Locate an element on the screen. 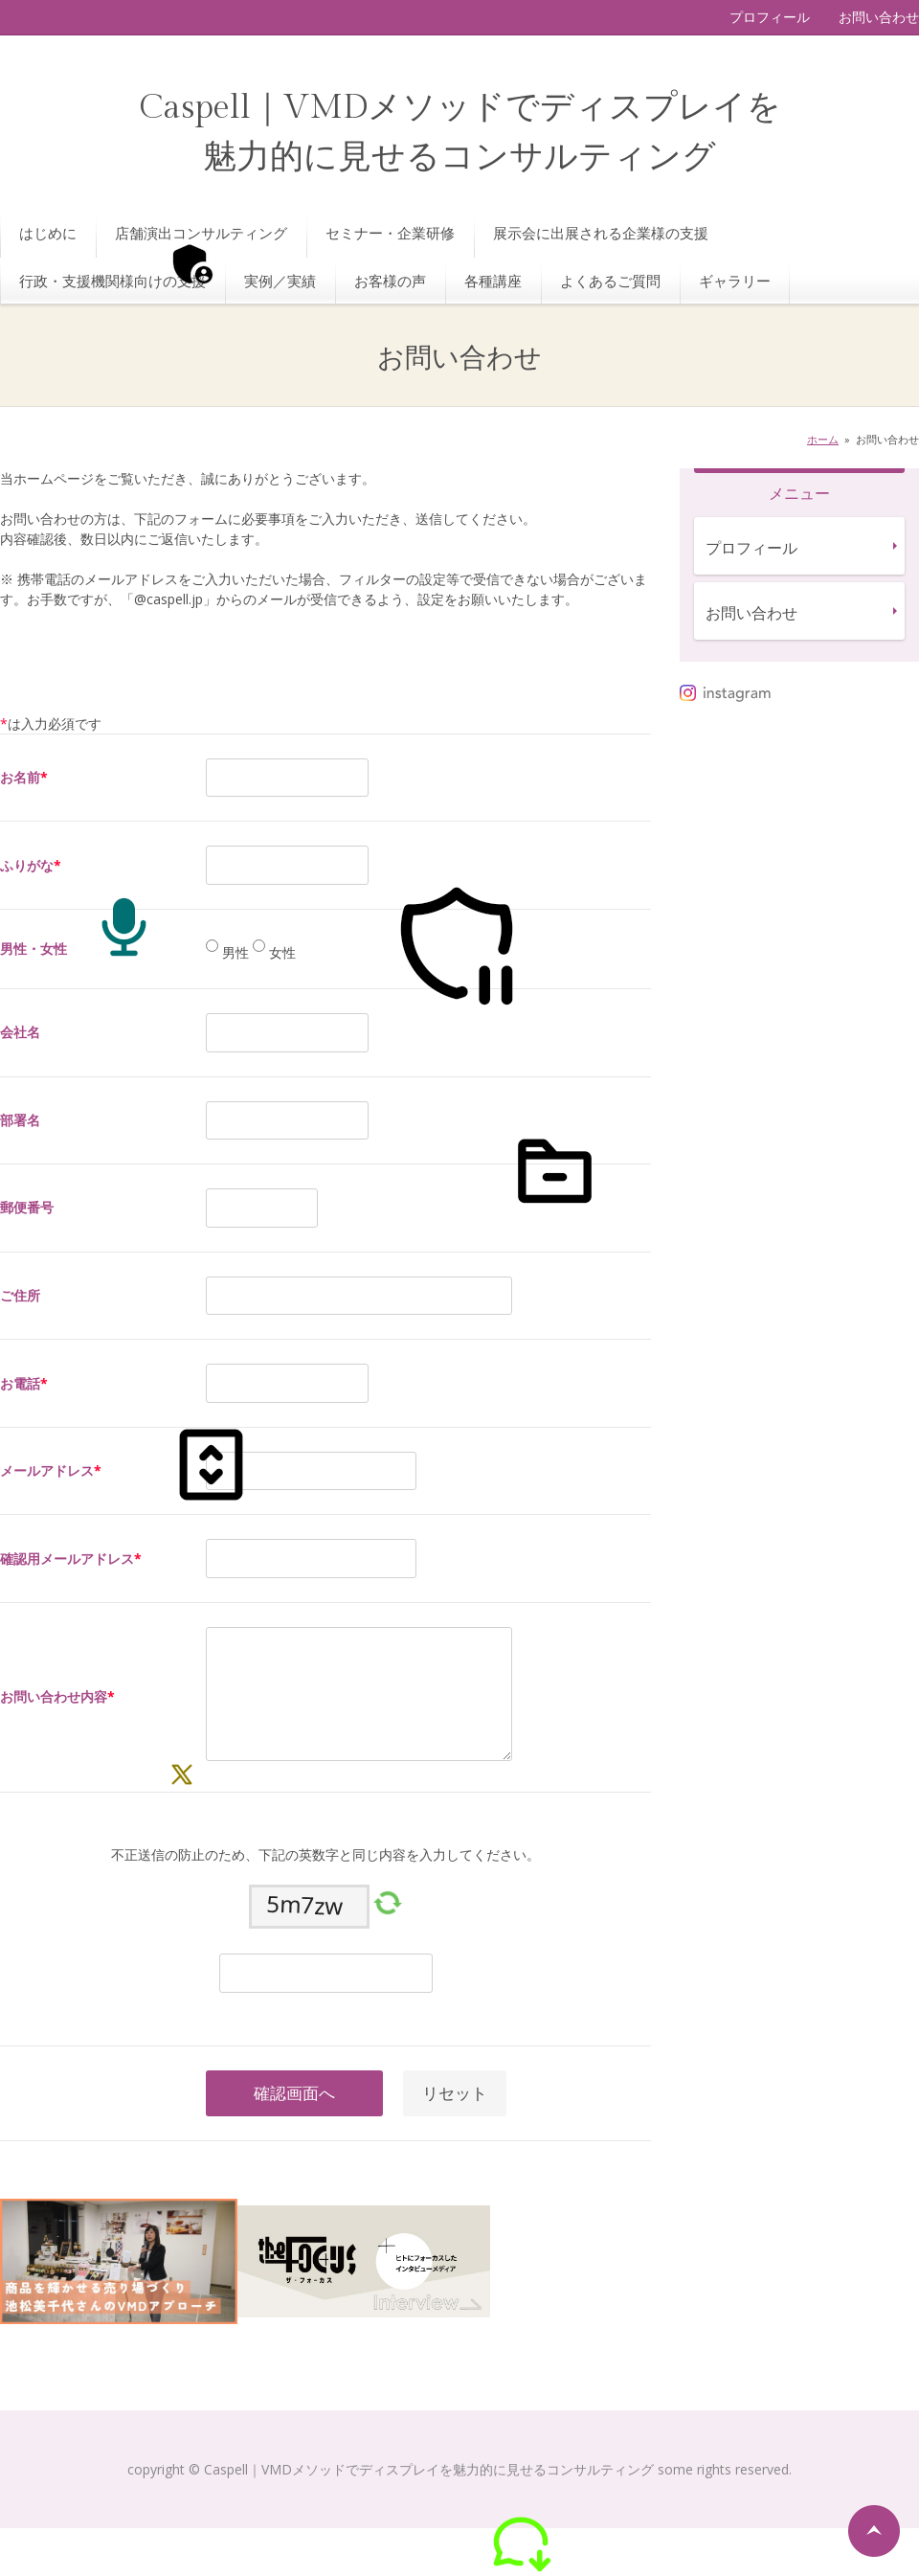 The image size is (919, 2576). pause security protection temporarily is located at coordinates (457, 943).